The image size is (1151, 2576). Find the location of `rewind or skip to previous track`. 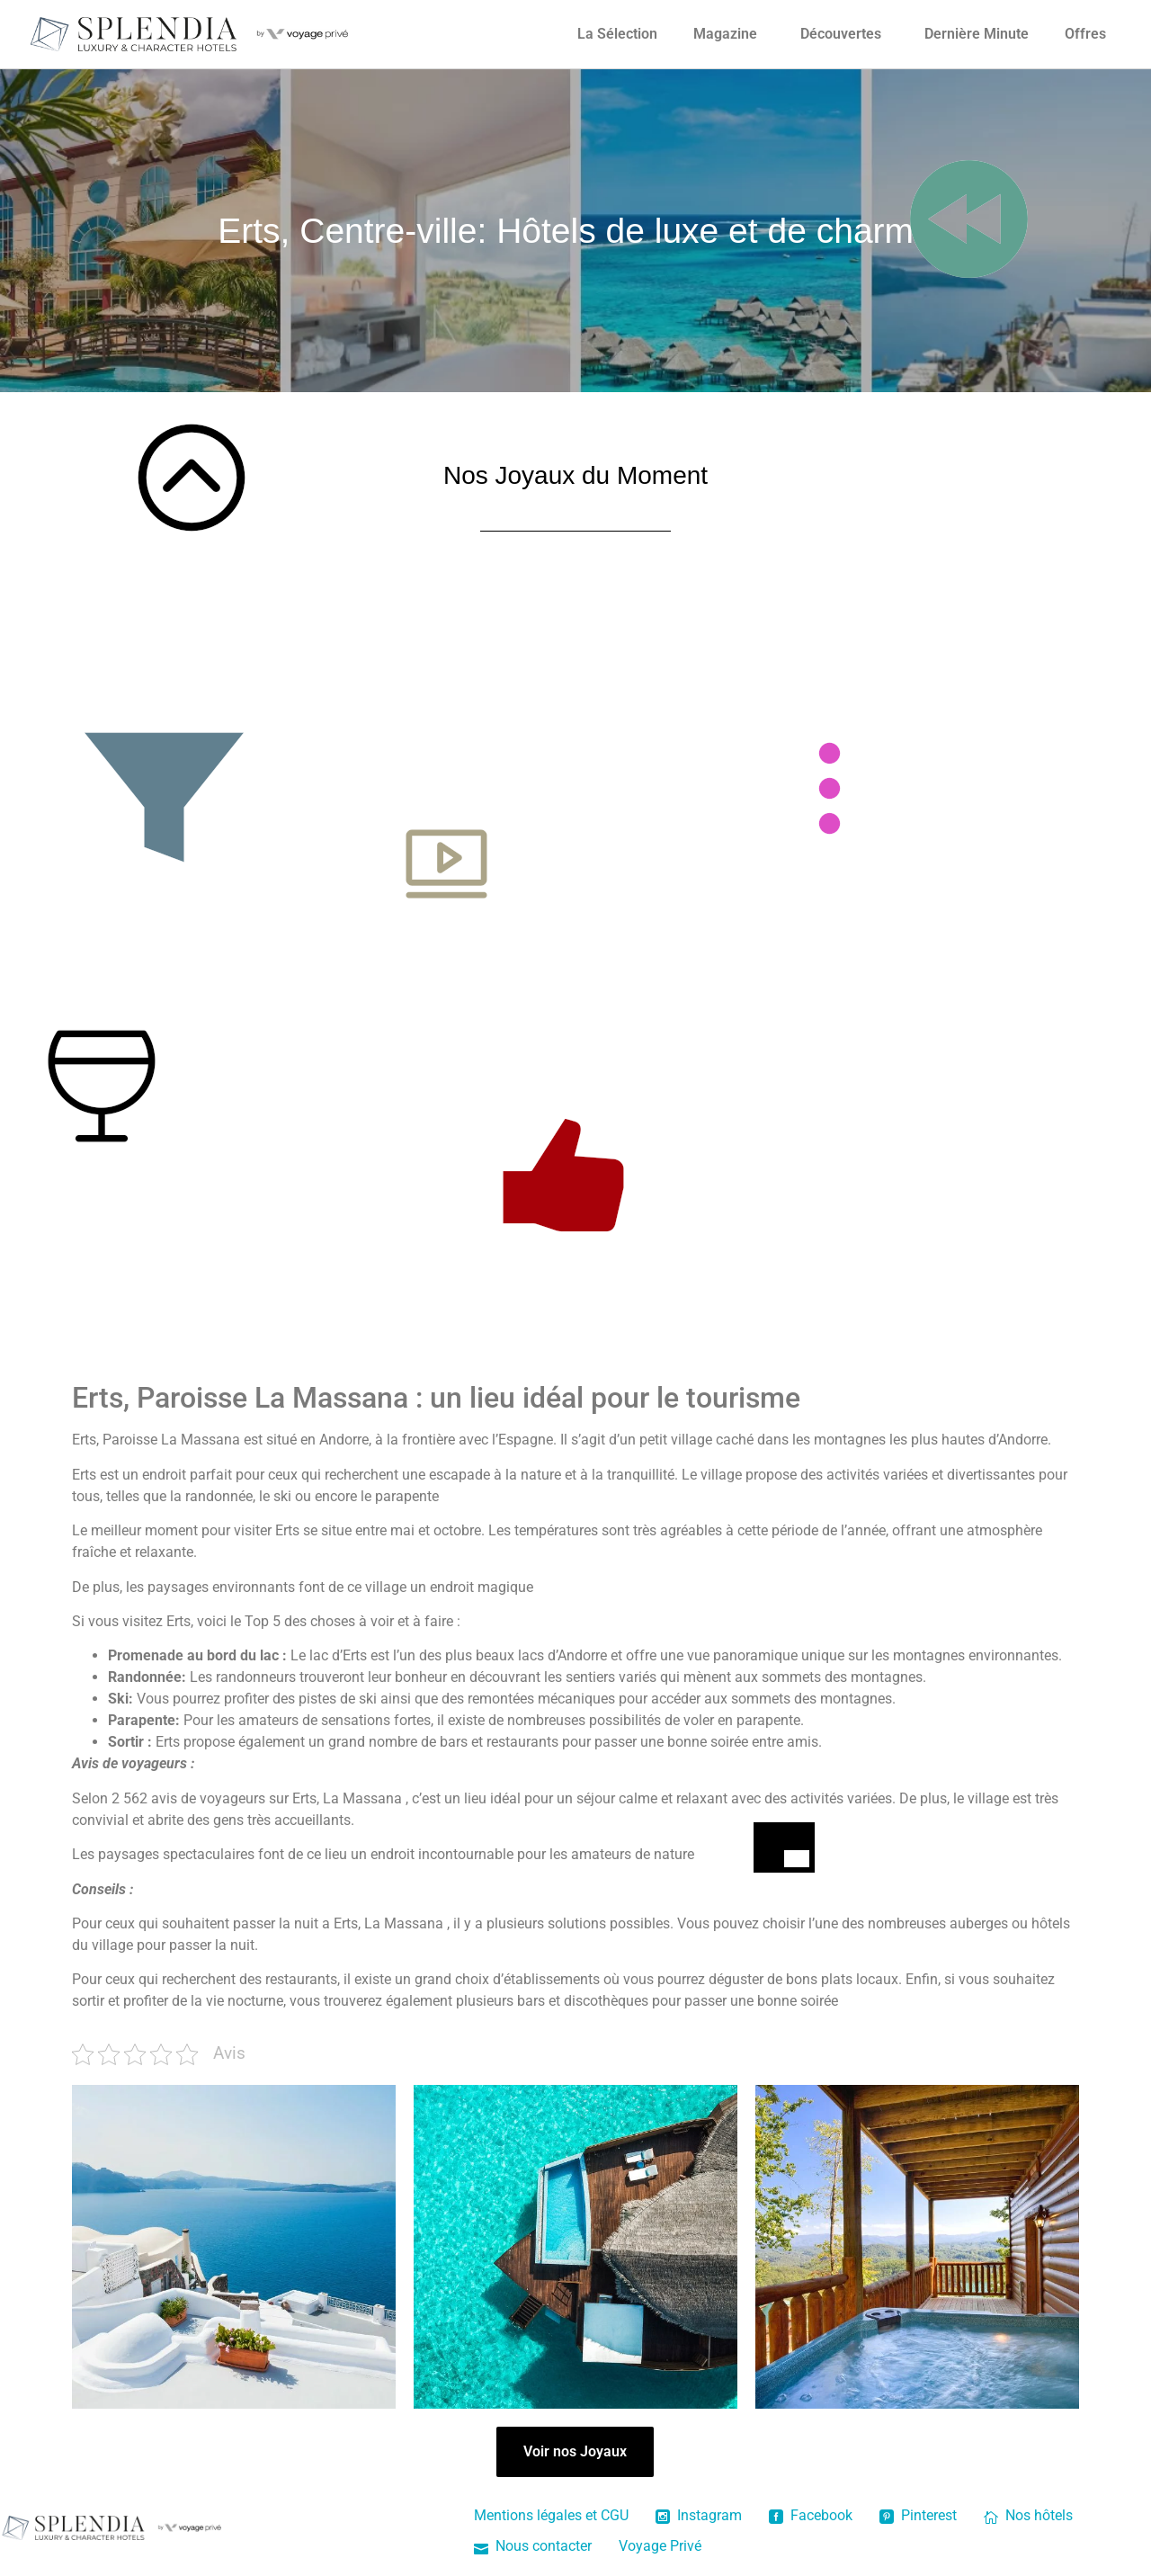

rewind or skip to previous track is located at coordinates (968, 219).